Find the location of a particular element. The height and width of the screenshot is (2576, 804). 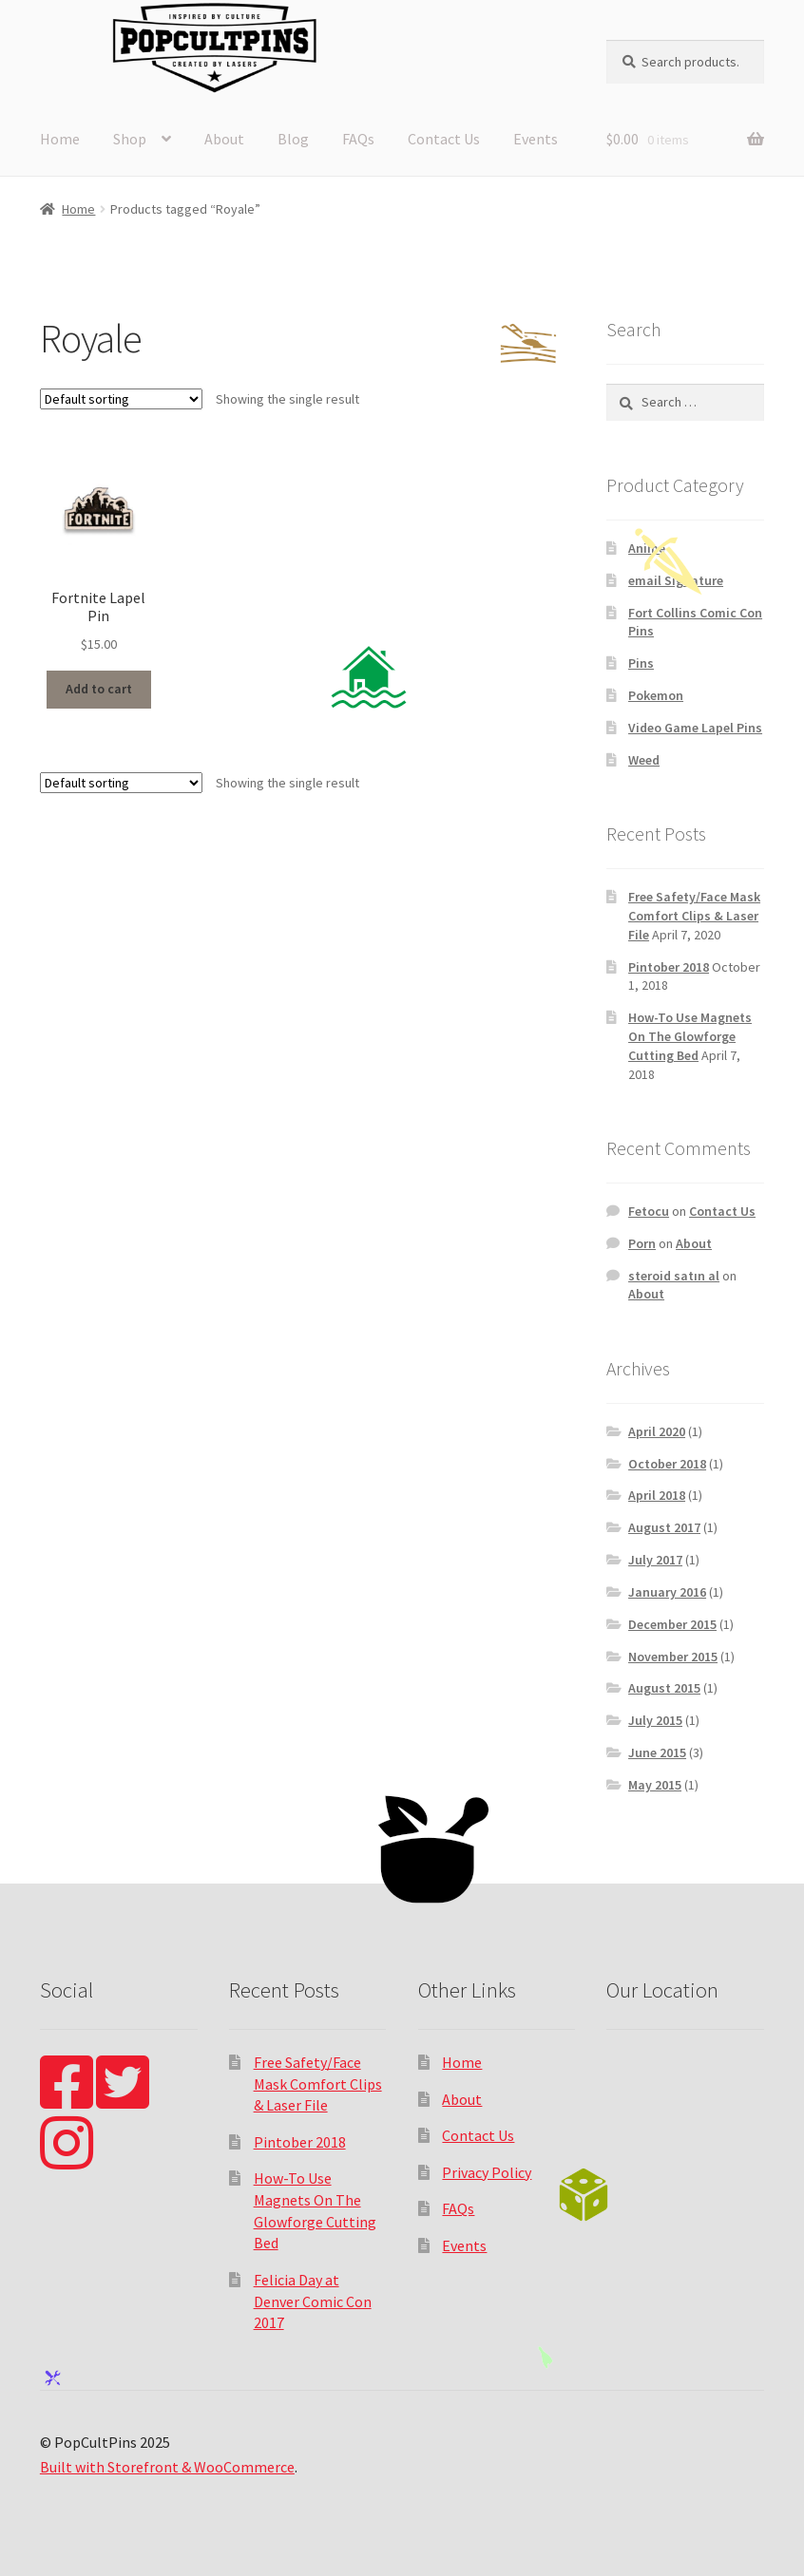

equip a dagger or short blade weapon is located at coordinates (668, 561).